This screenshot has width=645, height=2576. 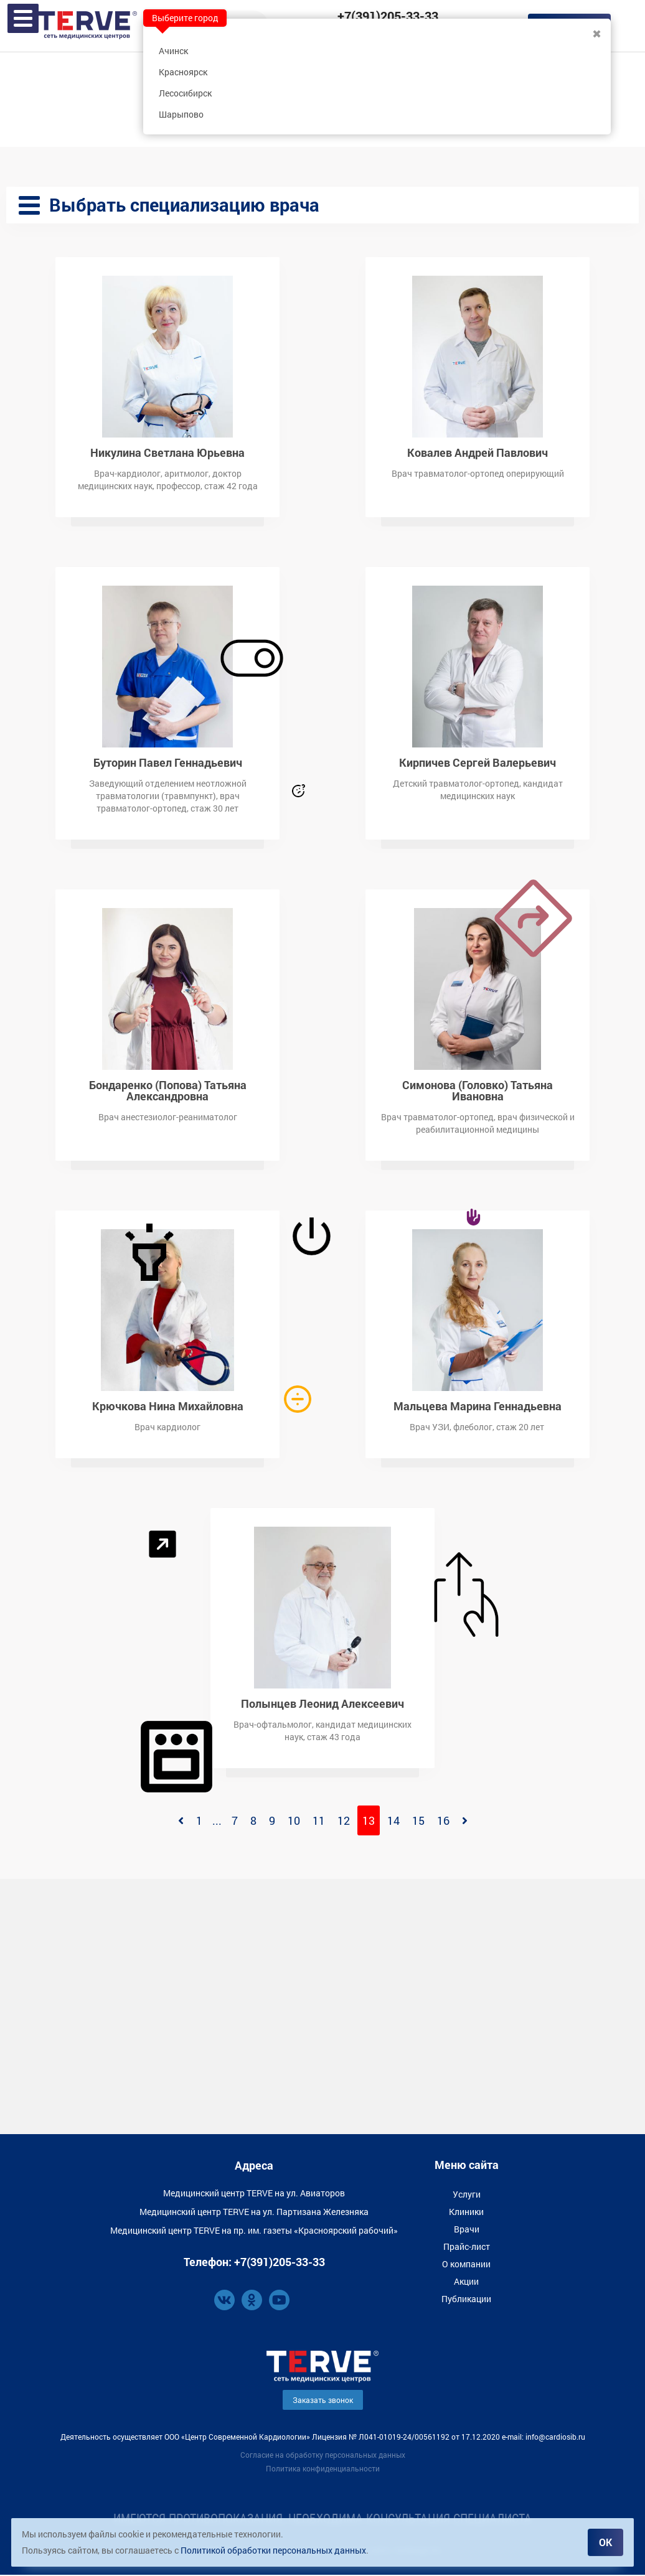 I want to click on highlight selected text, so click(x=149, y=1252).